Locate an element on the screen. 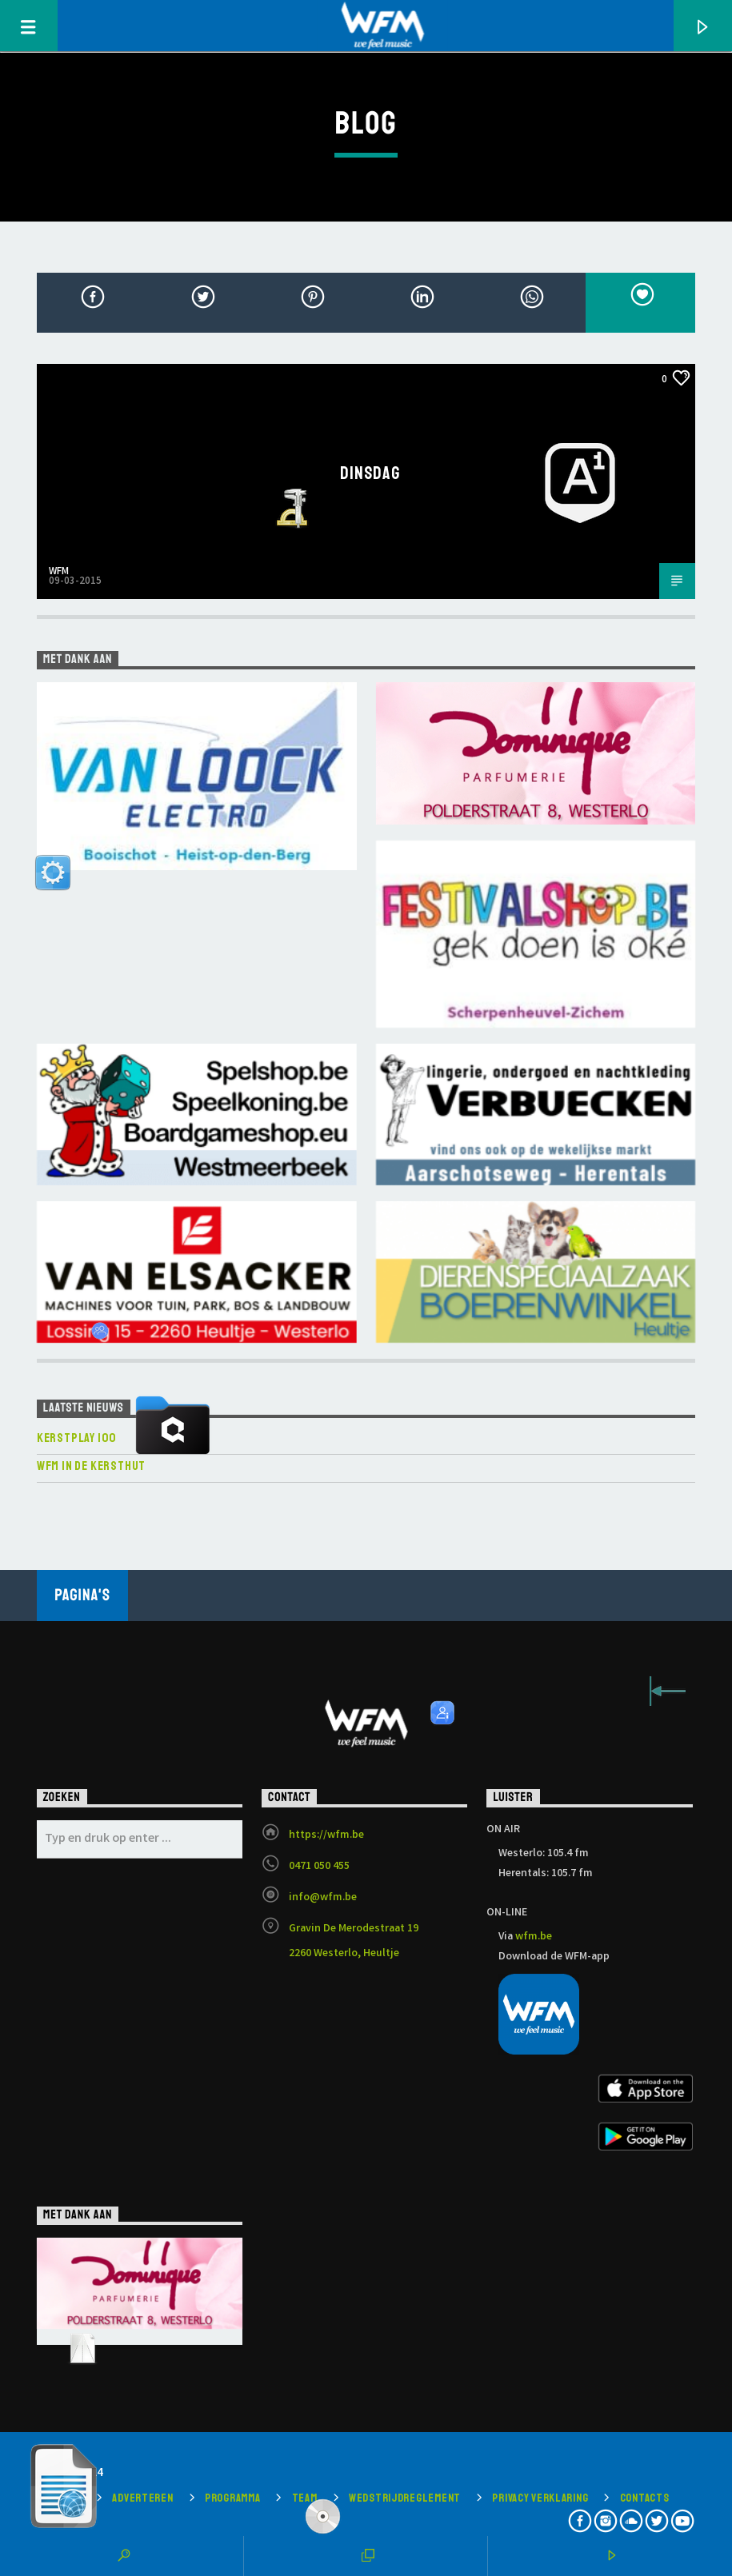  open a web template document file is located at coordinates (63, 2486).